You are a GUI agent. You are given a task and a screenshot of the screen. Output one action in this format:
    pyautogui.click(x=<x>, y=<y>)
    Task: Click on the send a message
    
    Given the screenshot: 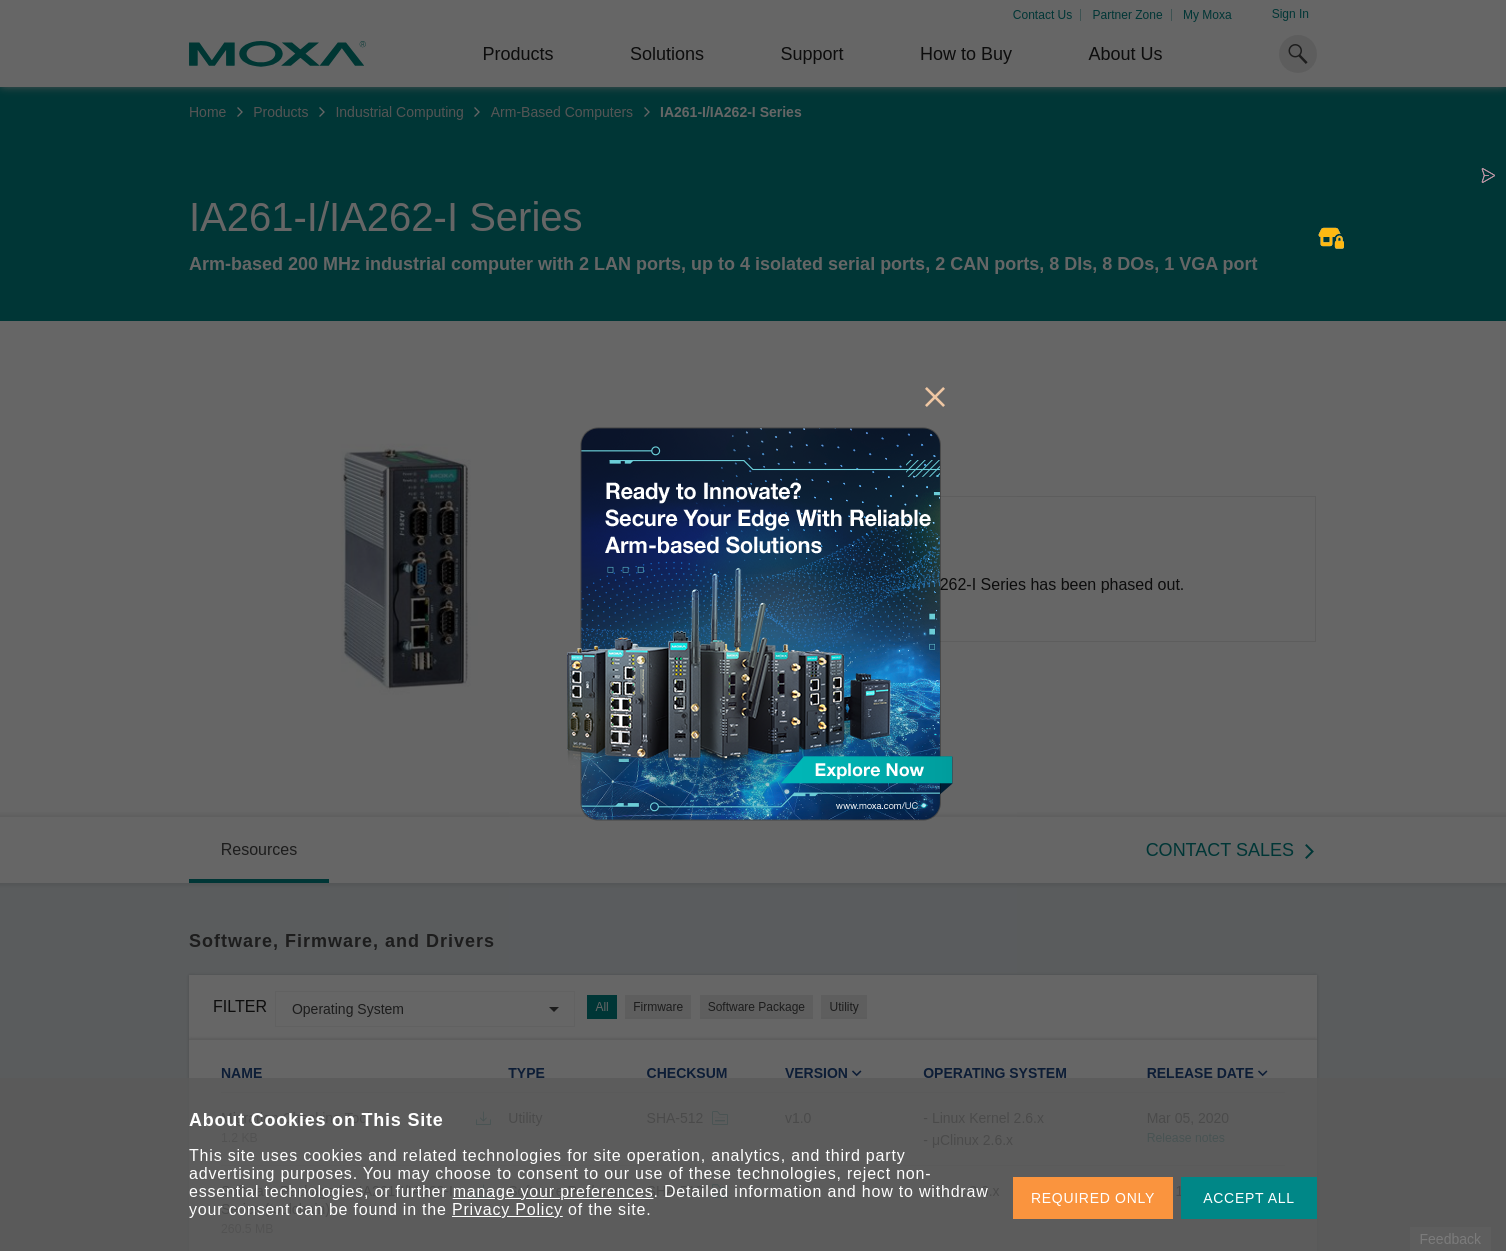 What is the action you would take?
    pyautogui.click(x=1487, y=175)
    